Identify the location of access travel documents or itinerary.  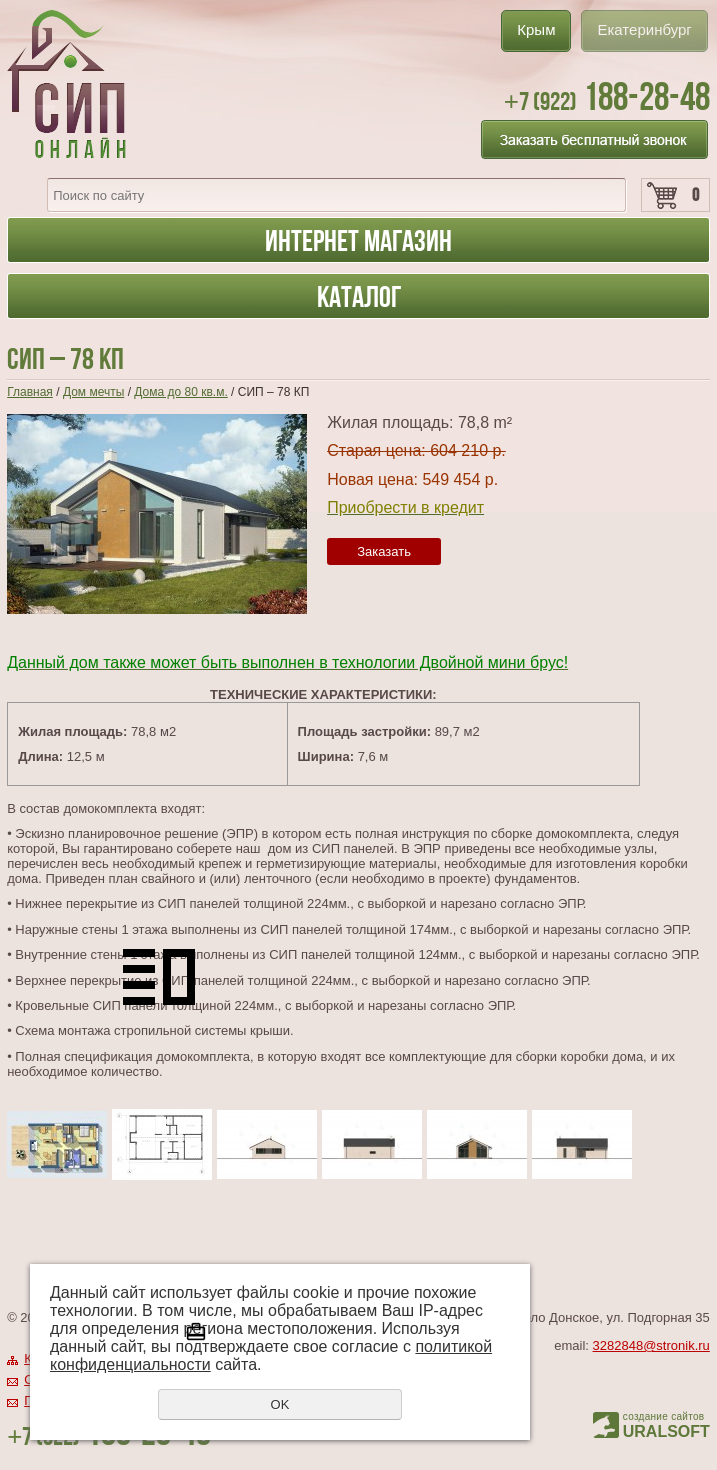
(196, 1332).